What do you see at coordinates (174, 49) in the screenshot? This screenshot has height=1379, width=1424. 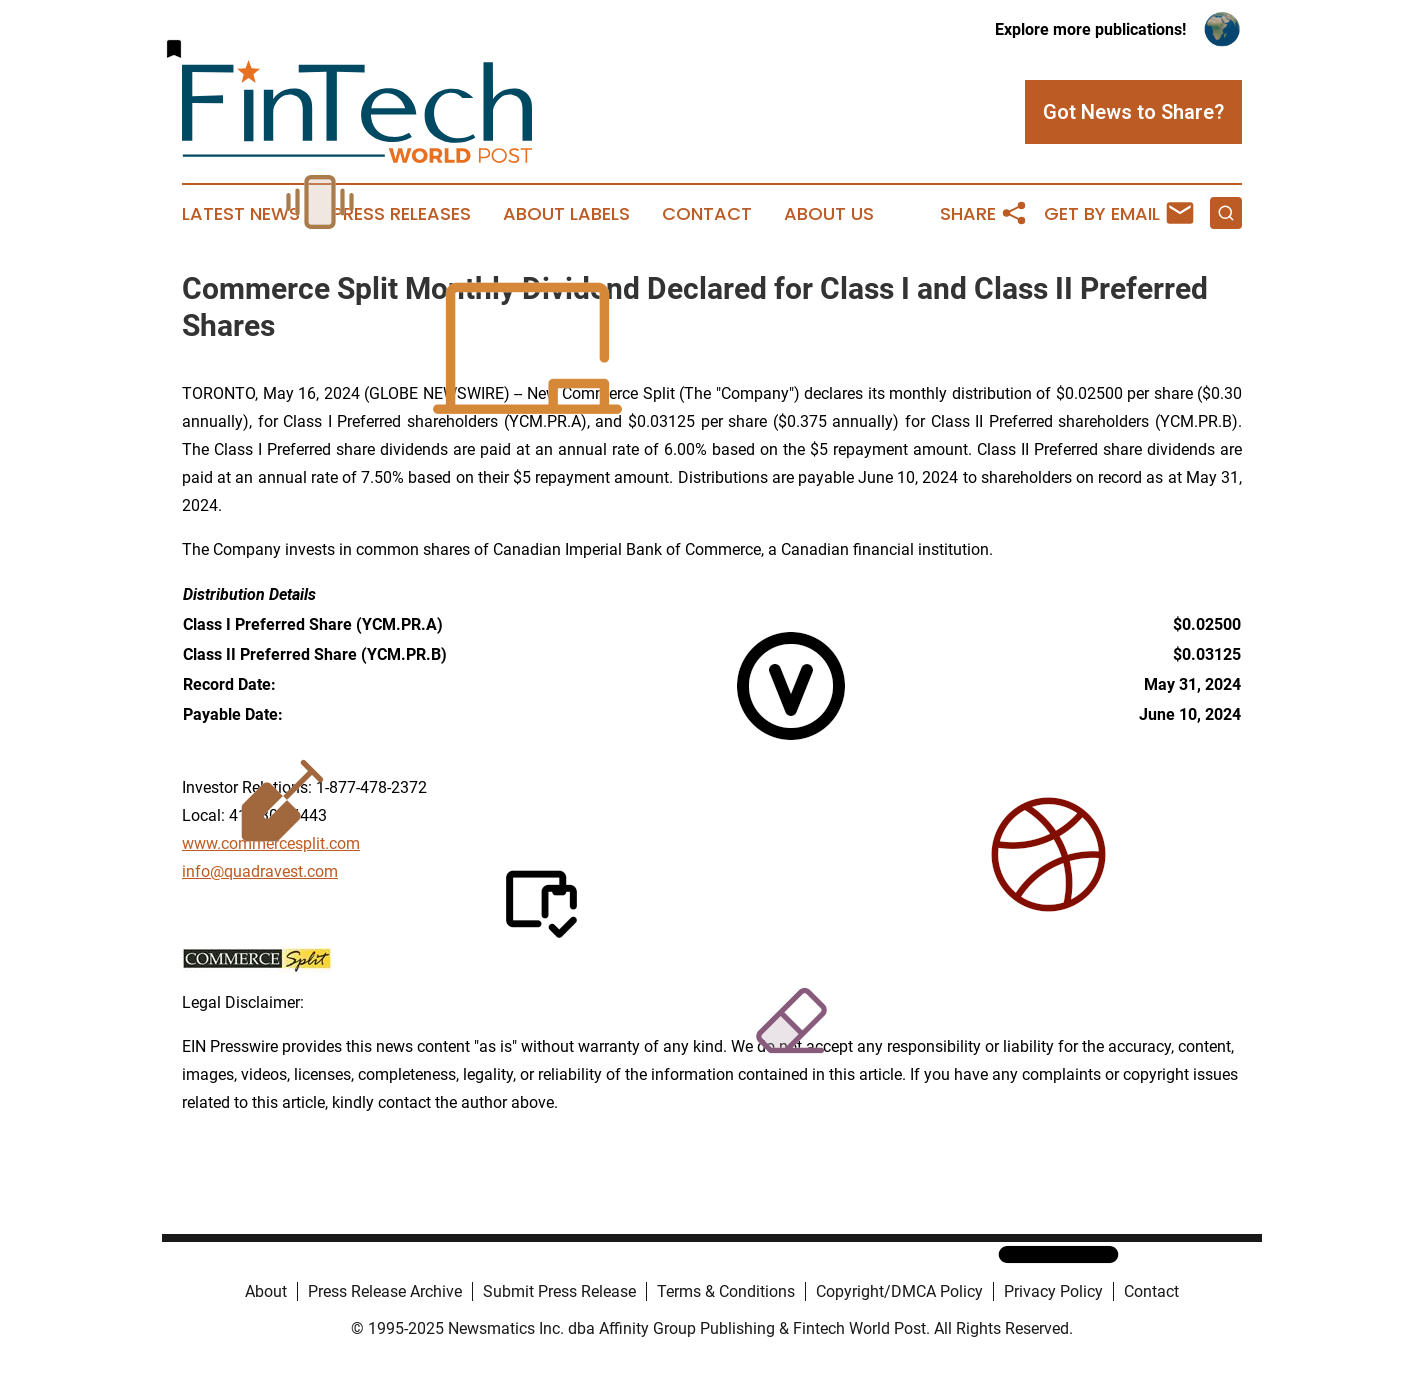 I see `save this item for later` at bounding box center [174, 49].